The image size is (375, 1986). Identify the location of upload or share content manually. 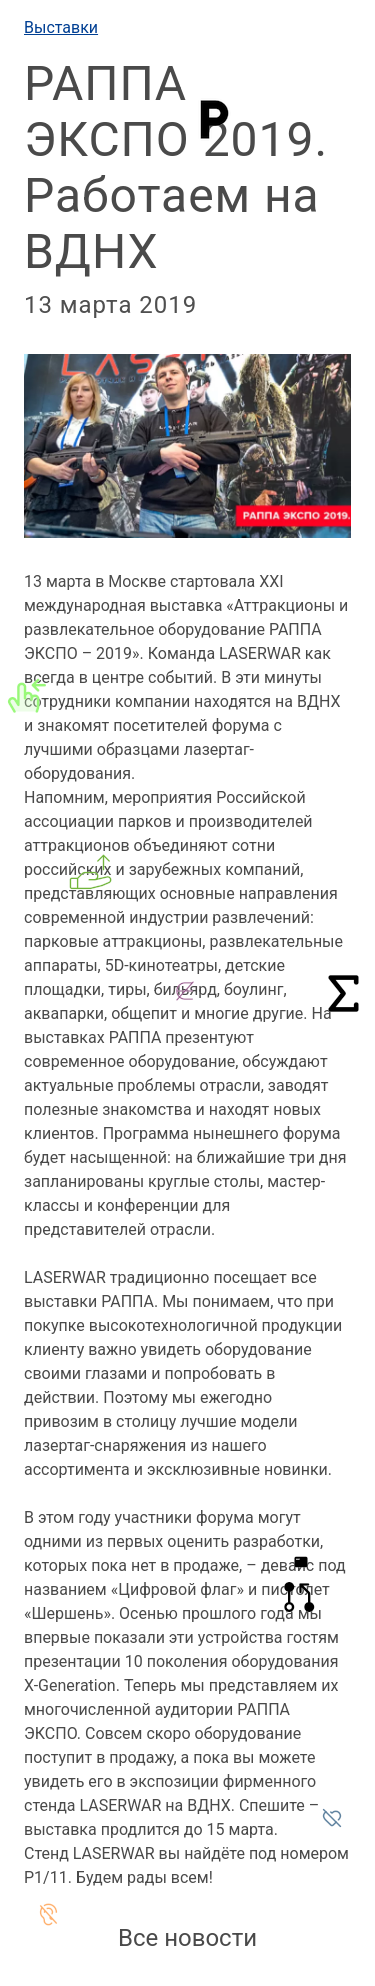
(92, 874).